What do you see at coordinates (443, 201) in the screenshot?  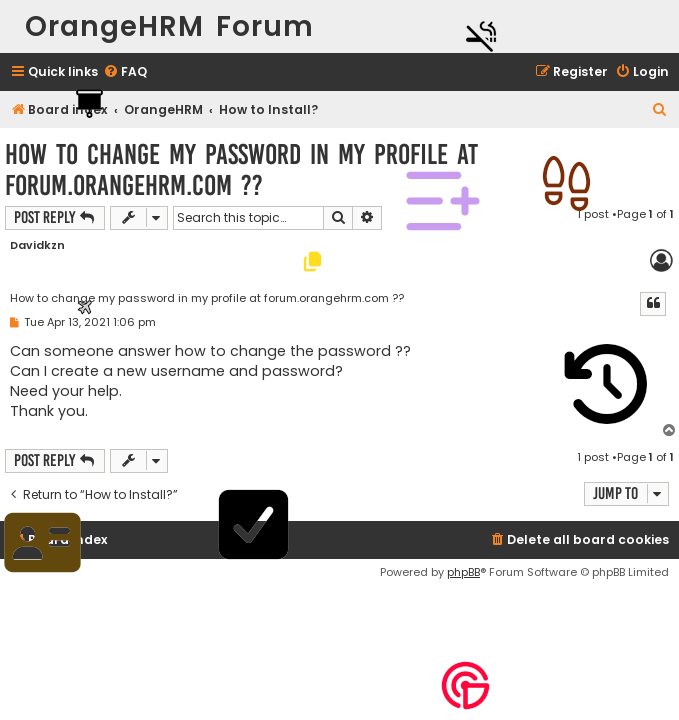 I see `add a new item to the list` at bounding box center [443, 201].